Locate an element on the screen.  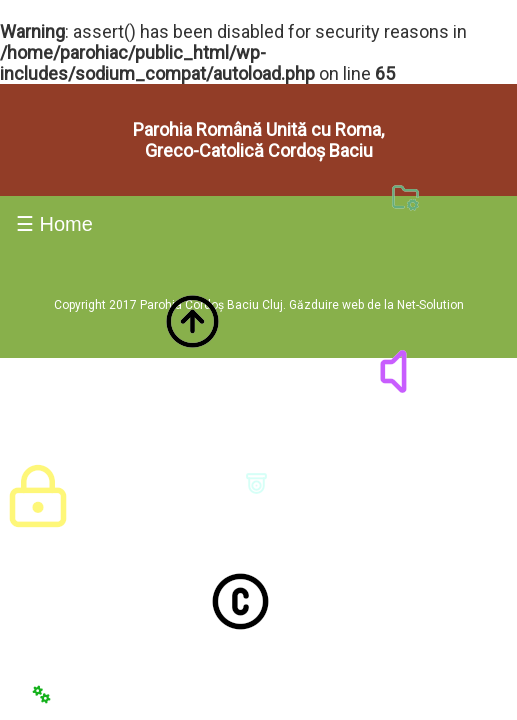
scroll to top of page is located at coordinates (192, 321).